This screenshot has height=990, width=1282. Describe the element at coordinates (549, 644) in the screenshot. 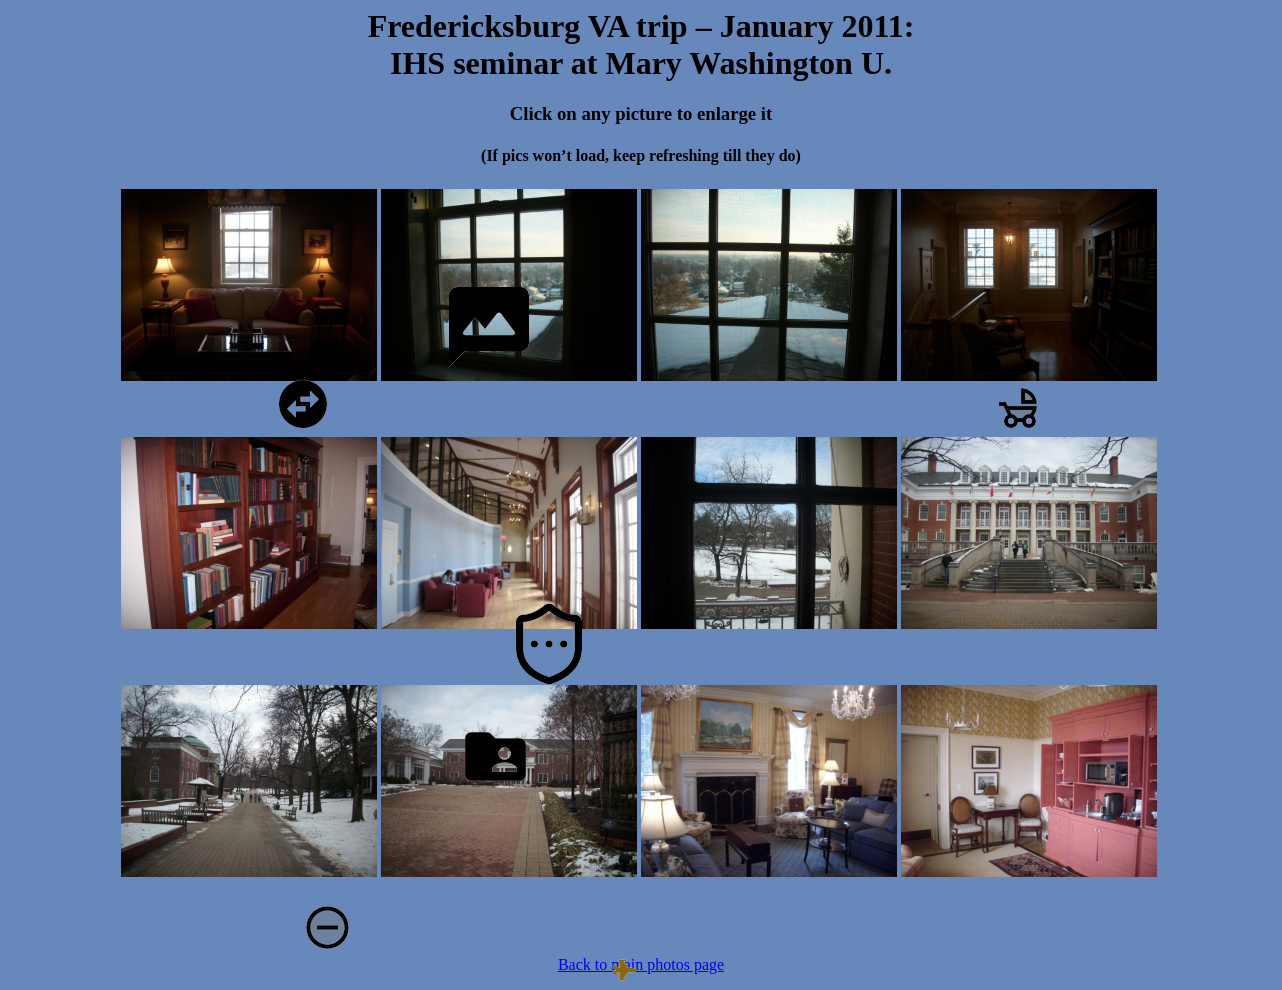

I see `security settings in progress` at that location.